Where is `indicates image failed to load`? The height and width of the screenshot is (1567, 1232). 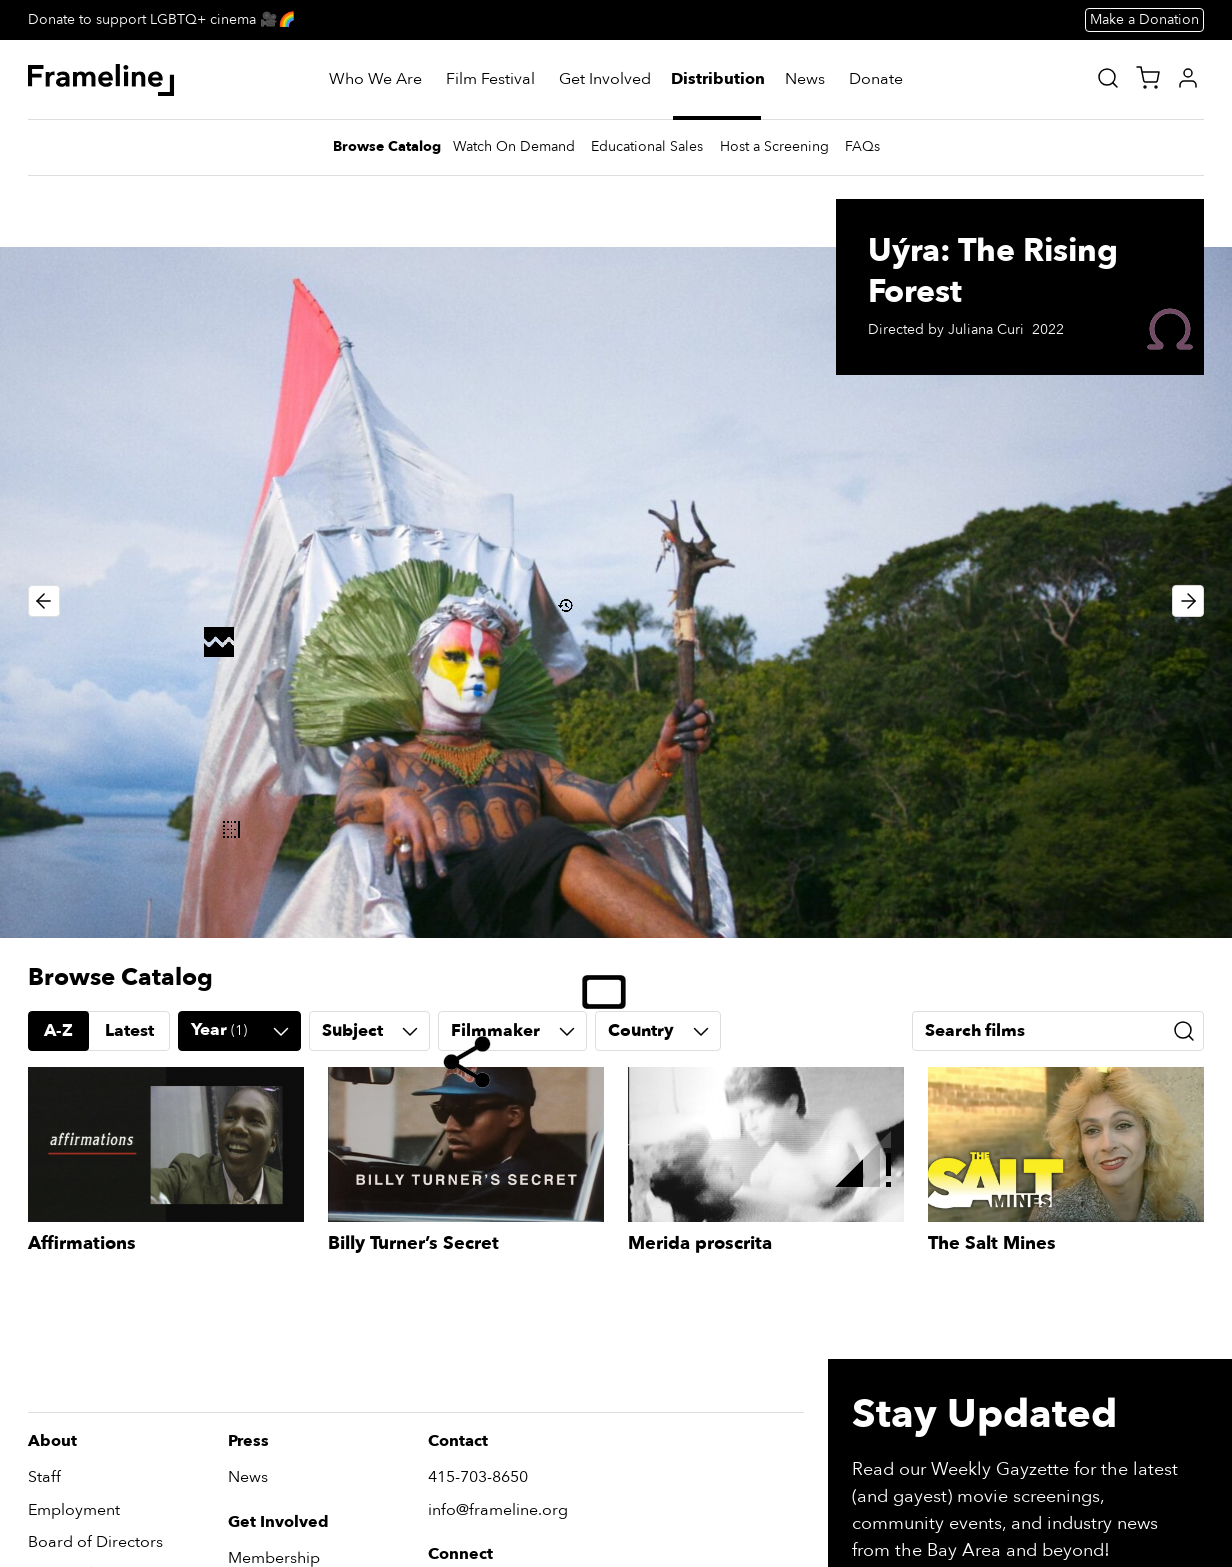 indicates image failed to load is located at coordinates (219, 642).